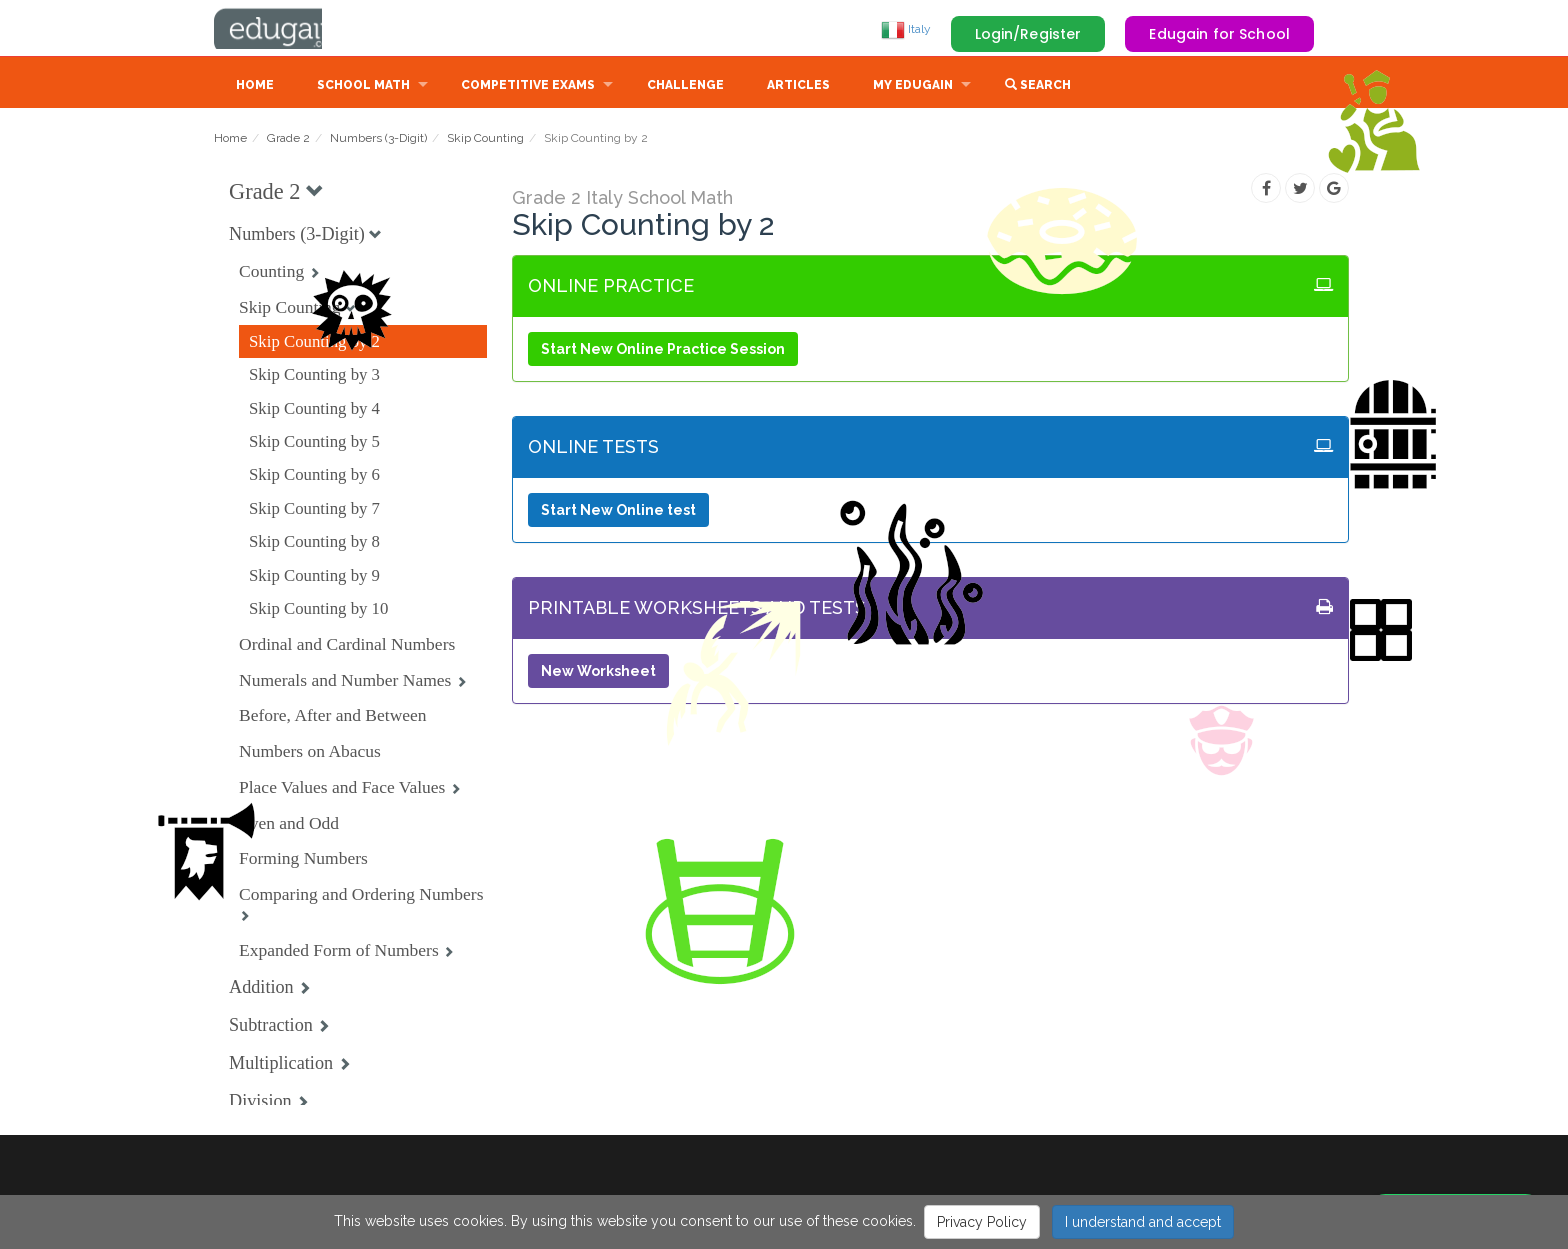 Image resolution: width=1568 pixels, height=1249 pixels. What do you see at coordinates (720, 910) in the screenshot?
I see `access underground level or basement area` at bounding box center [720, 910].